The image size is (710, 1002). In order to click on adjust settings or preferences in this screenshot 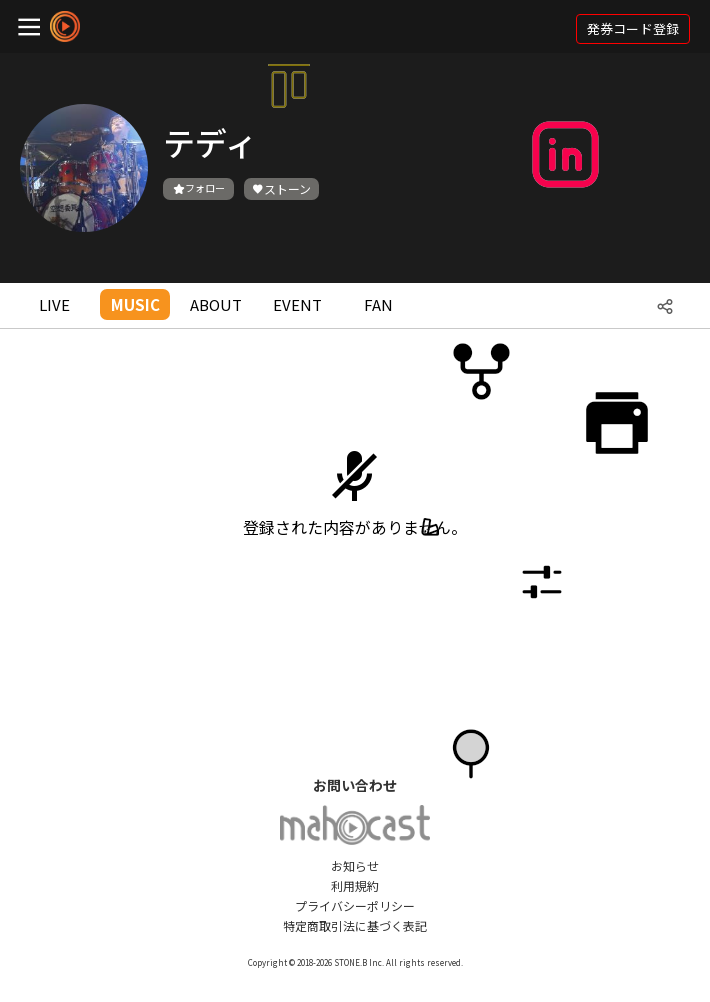, I will do `click(542, 582)`.